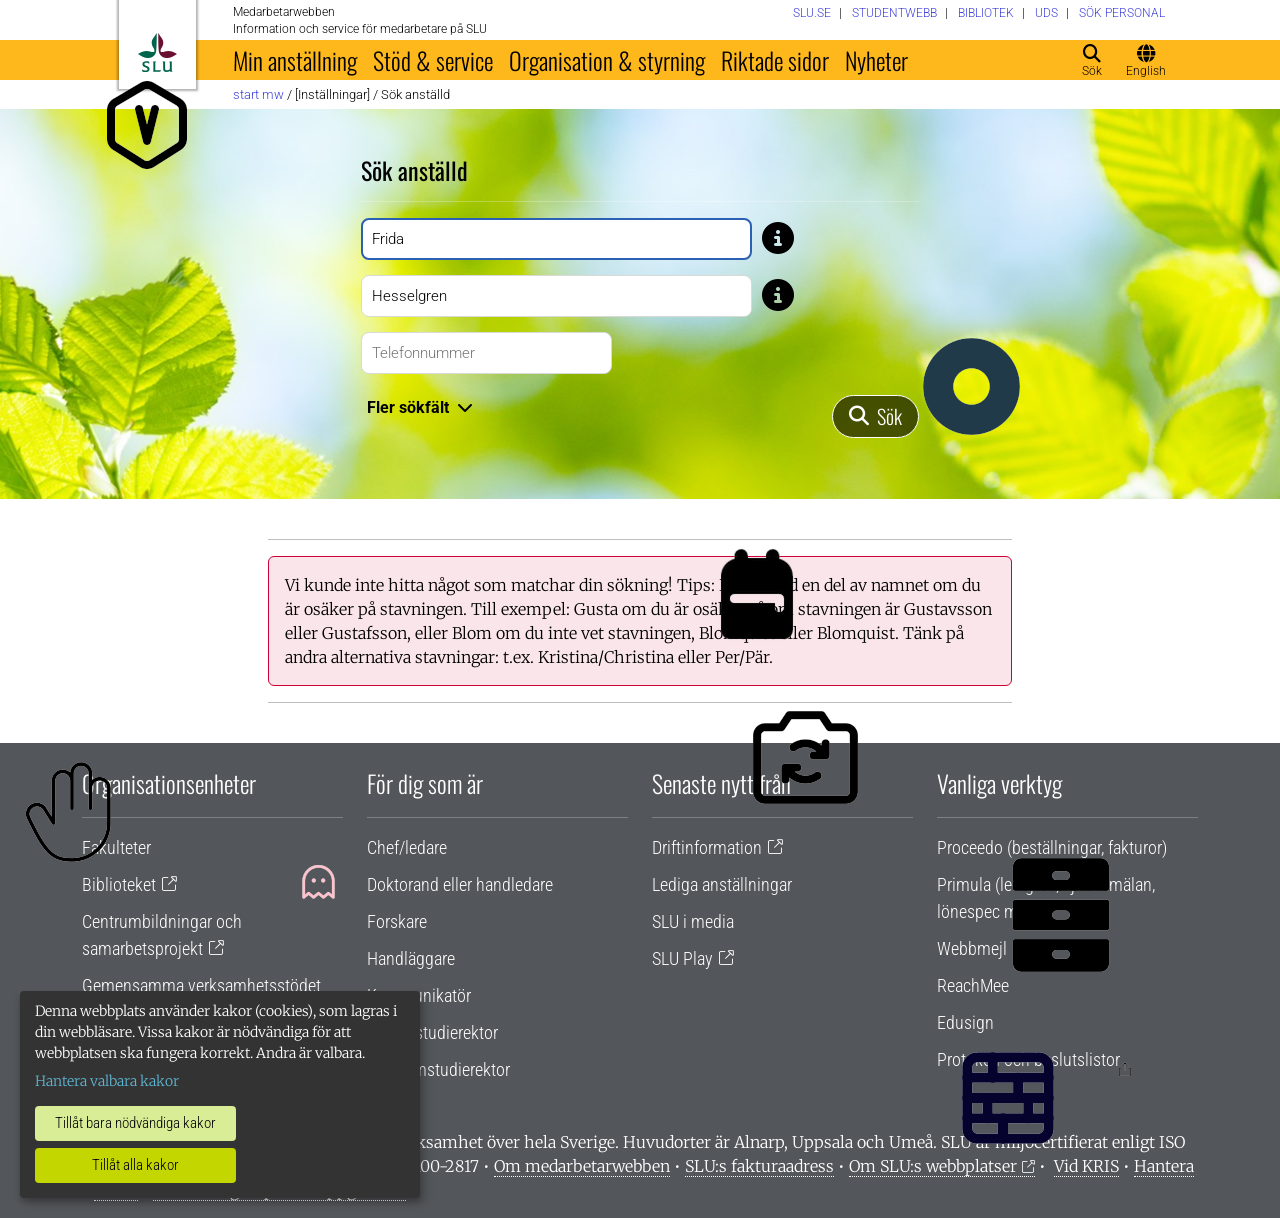 Image resolution: width=1280 pixels, height=1218 pixels. I want to click on browse furniture or home decor items, so click(1061, 915).